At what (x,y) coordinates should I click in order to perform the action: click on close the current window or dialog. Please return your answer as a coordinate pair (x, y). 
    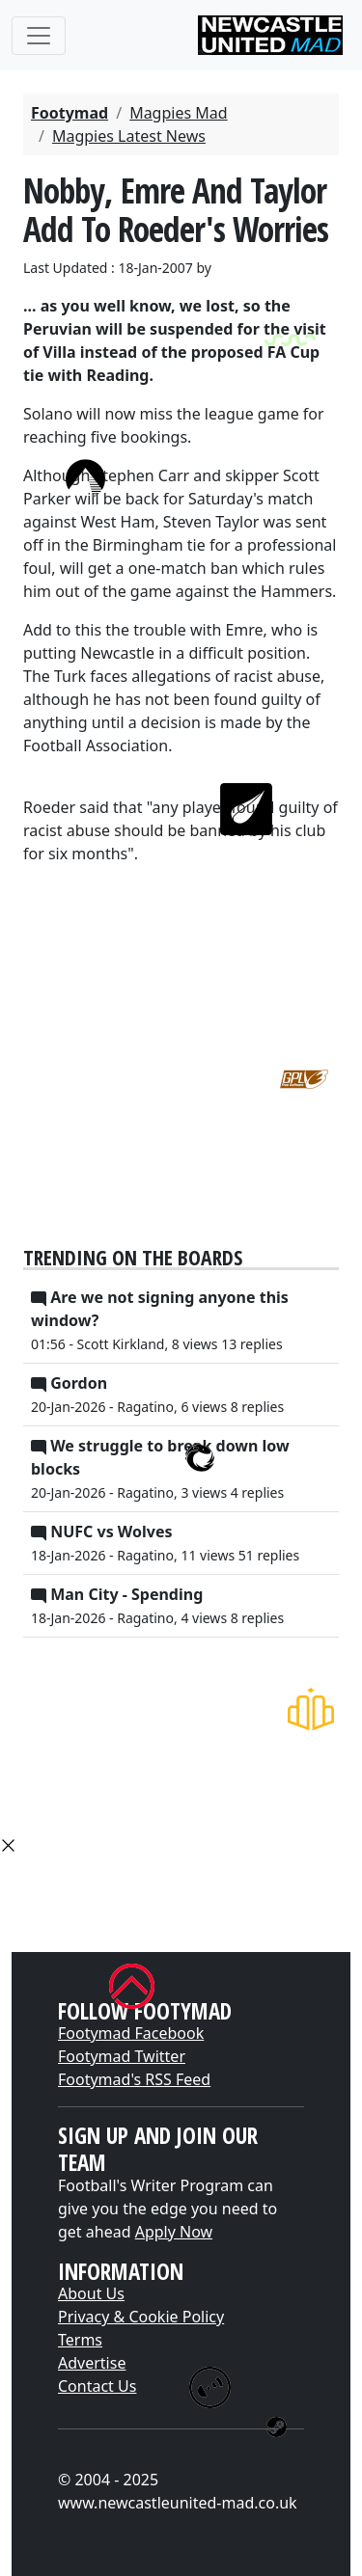
    Looking at the image, I should click on (8, 1845).